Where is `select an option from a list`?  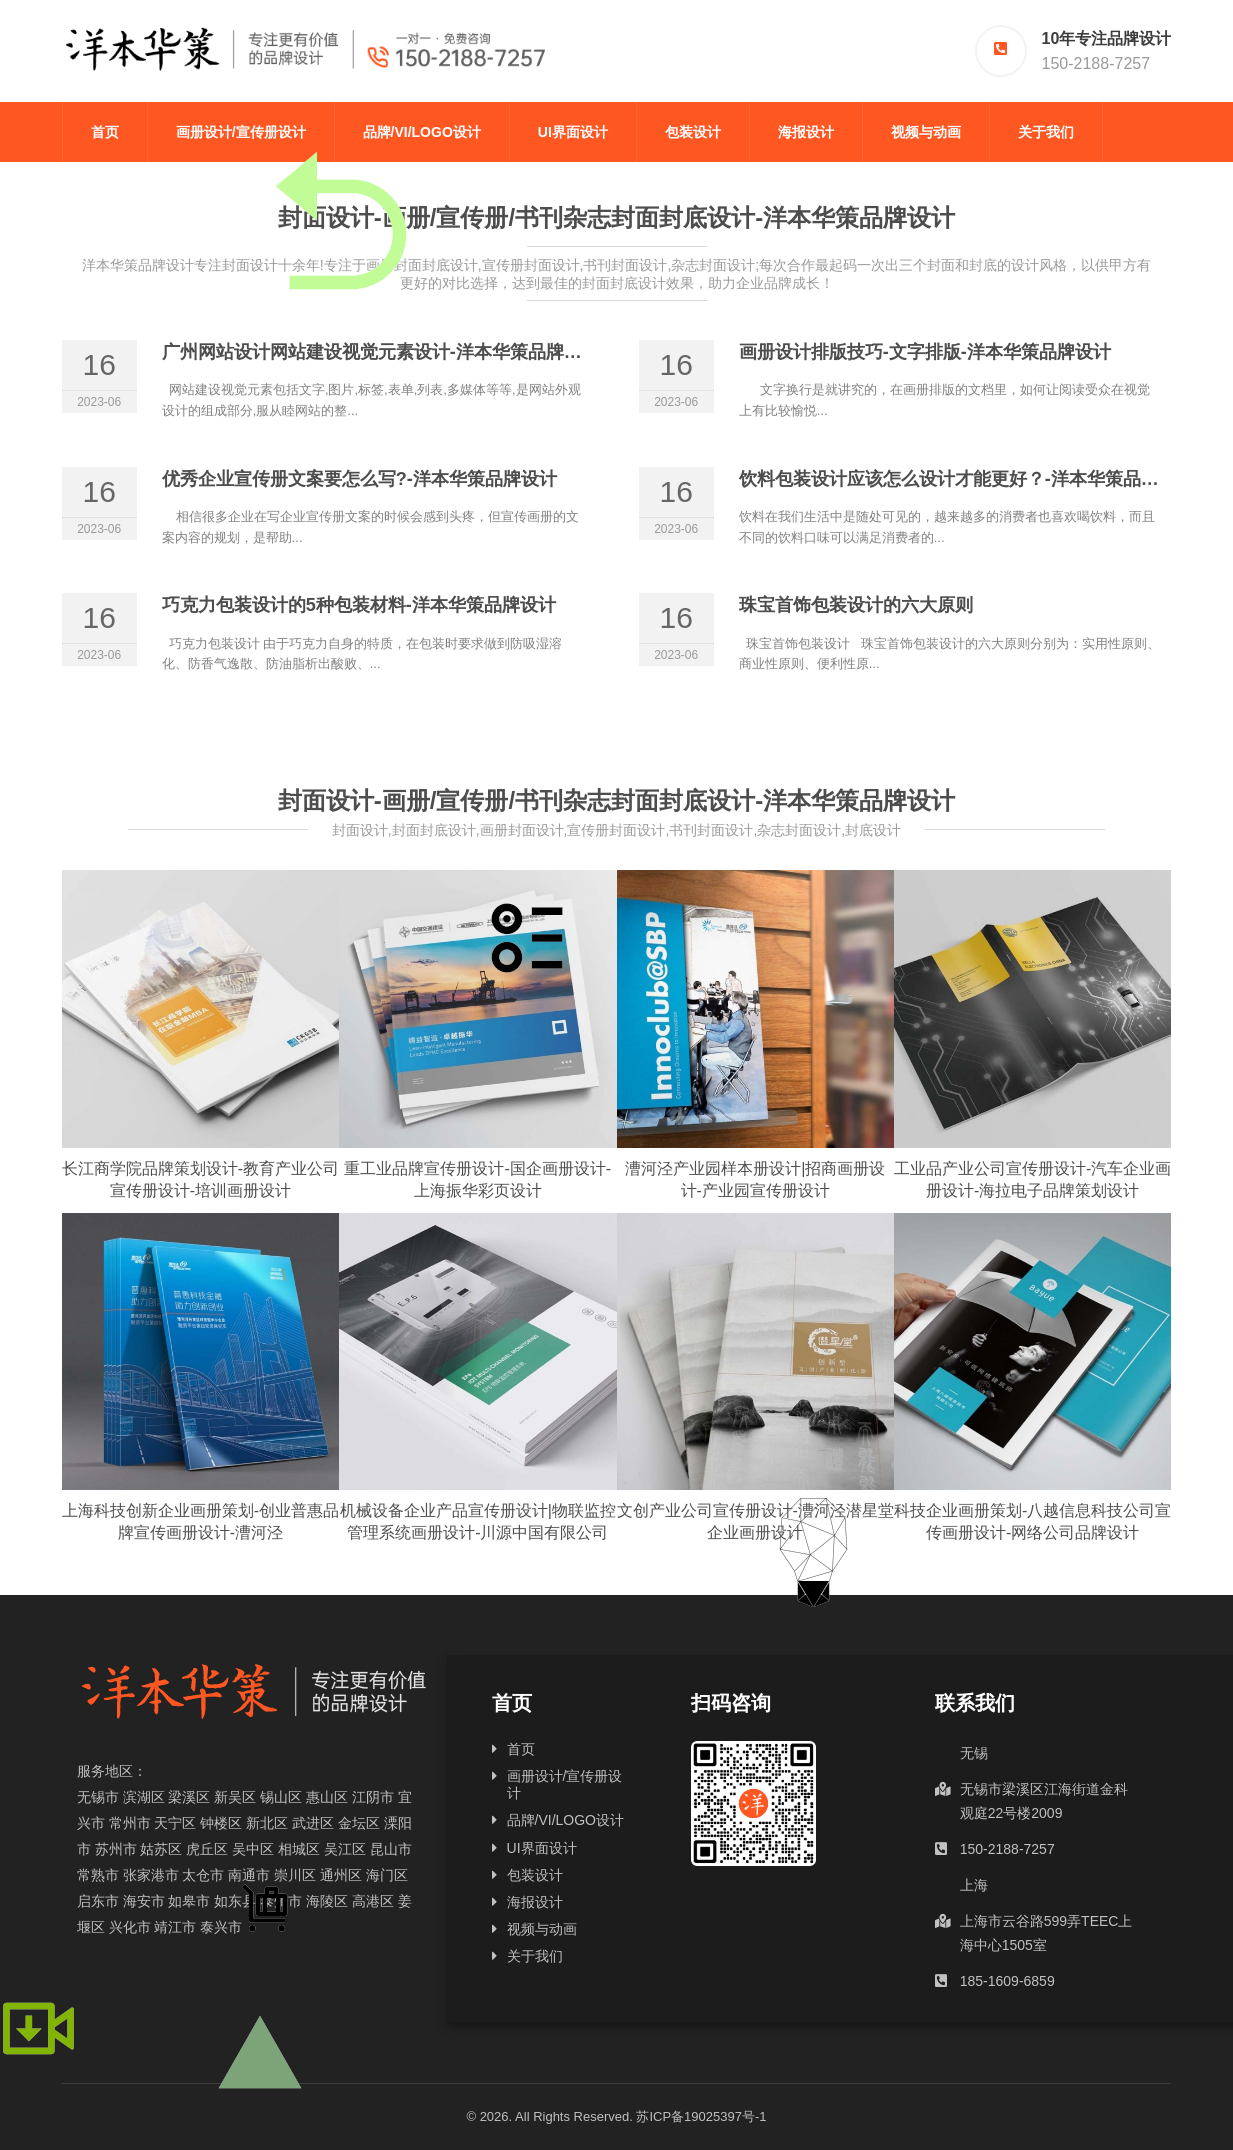
select an option from a list is located at coordinates (528, 938).